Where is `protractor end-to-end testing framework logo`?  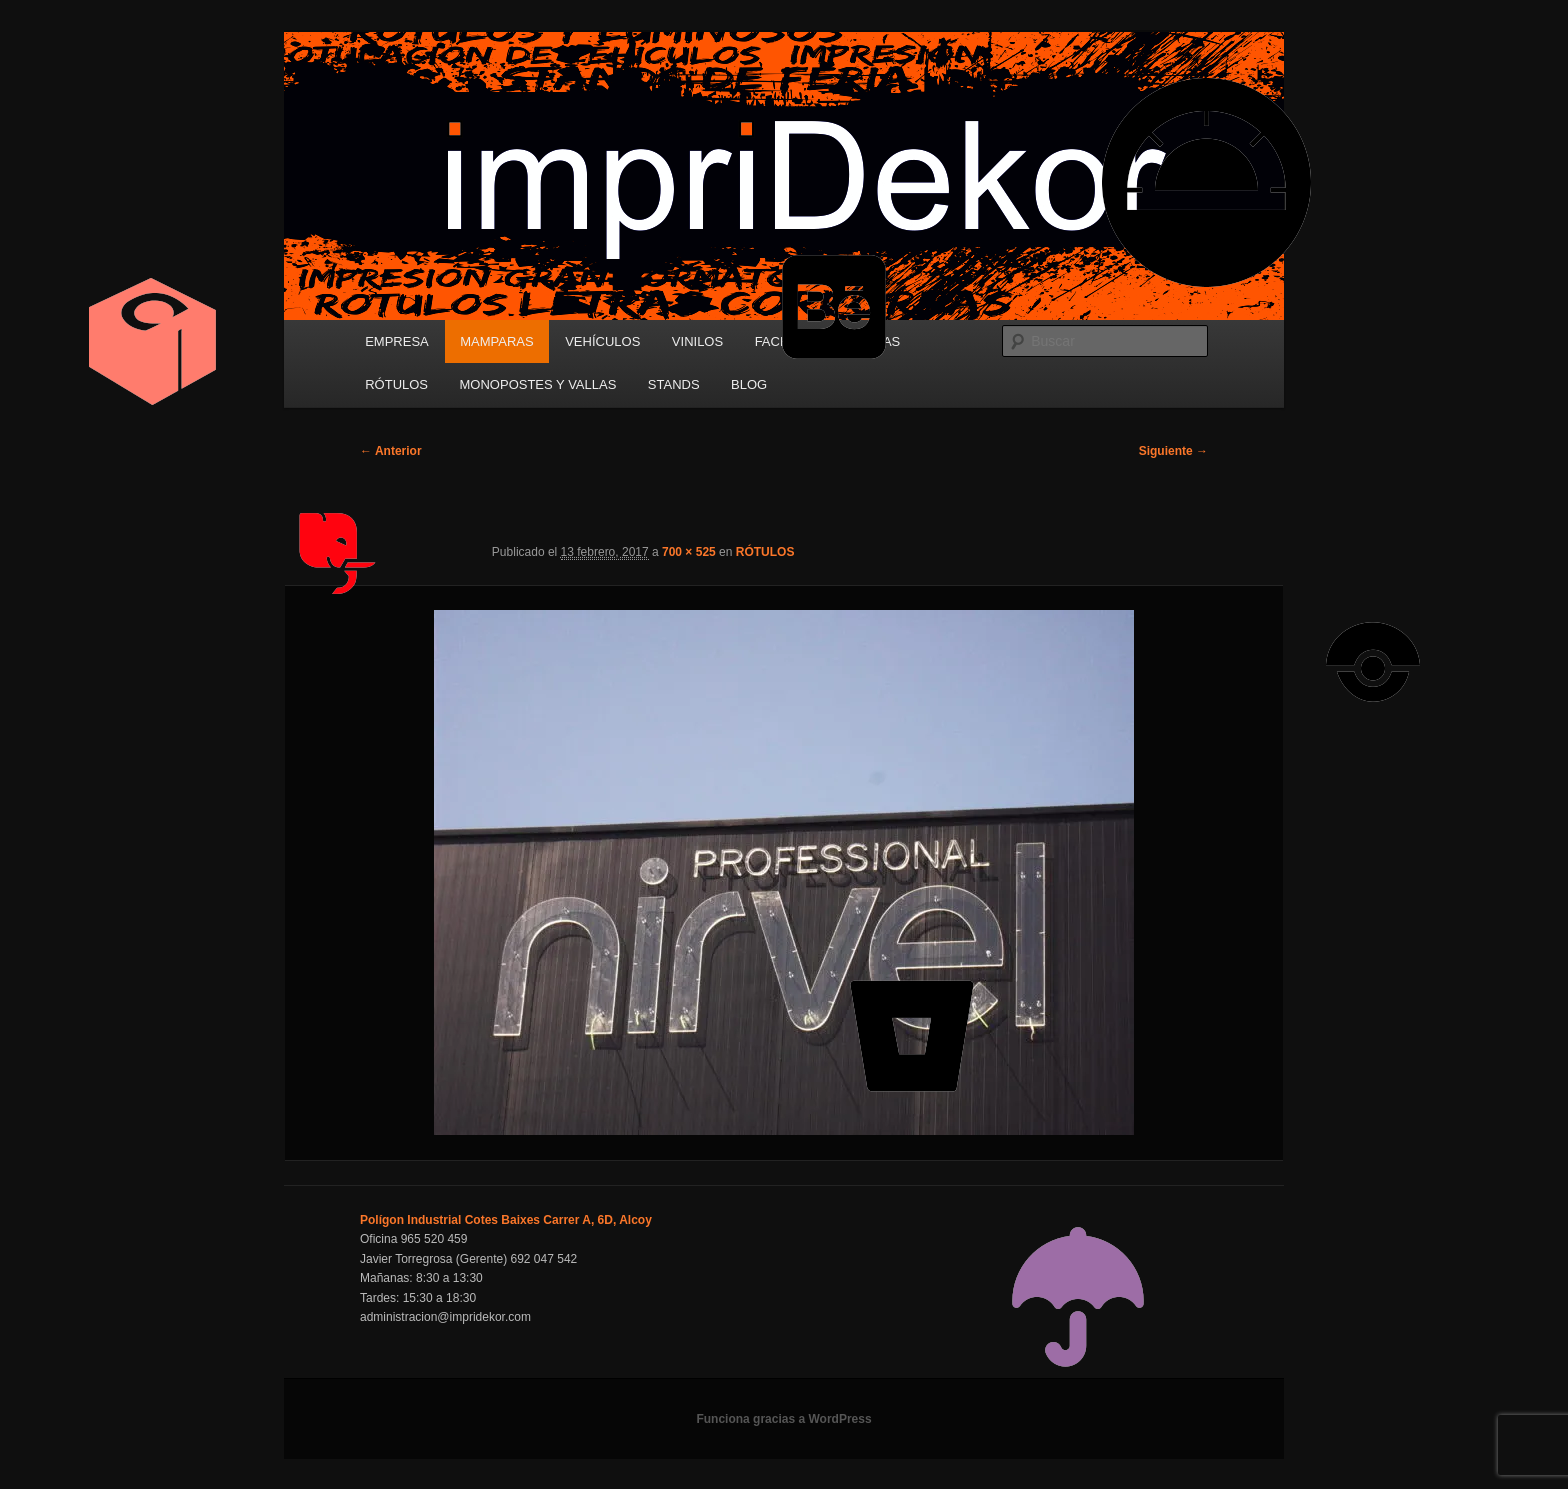
protractor end-to-end testing framework logo is located at coordinates (1206, 182).